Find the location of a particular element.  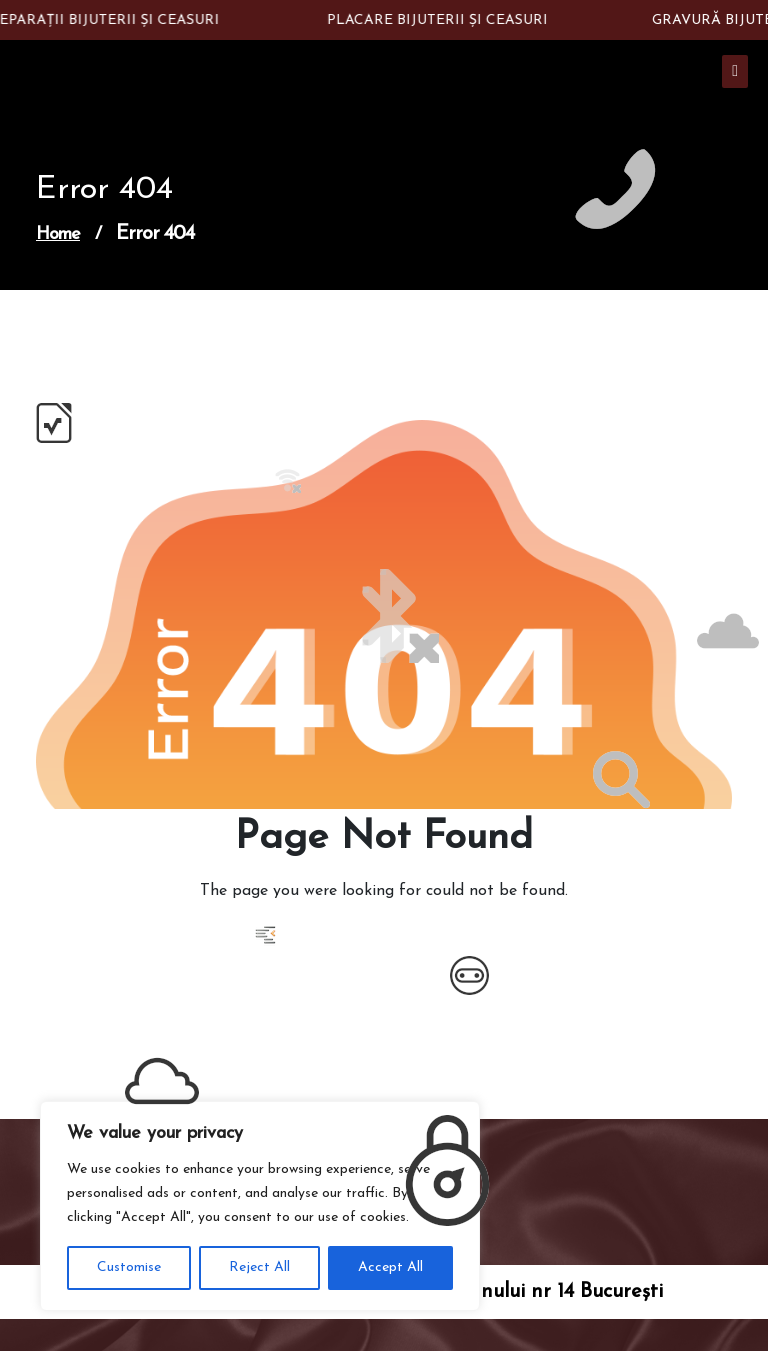

indicates overcast or cloudy weather conditions is located at coordinates (728, 629).